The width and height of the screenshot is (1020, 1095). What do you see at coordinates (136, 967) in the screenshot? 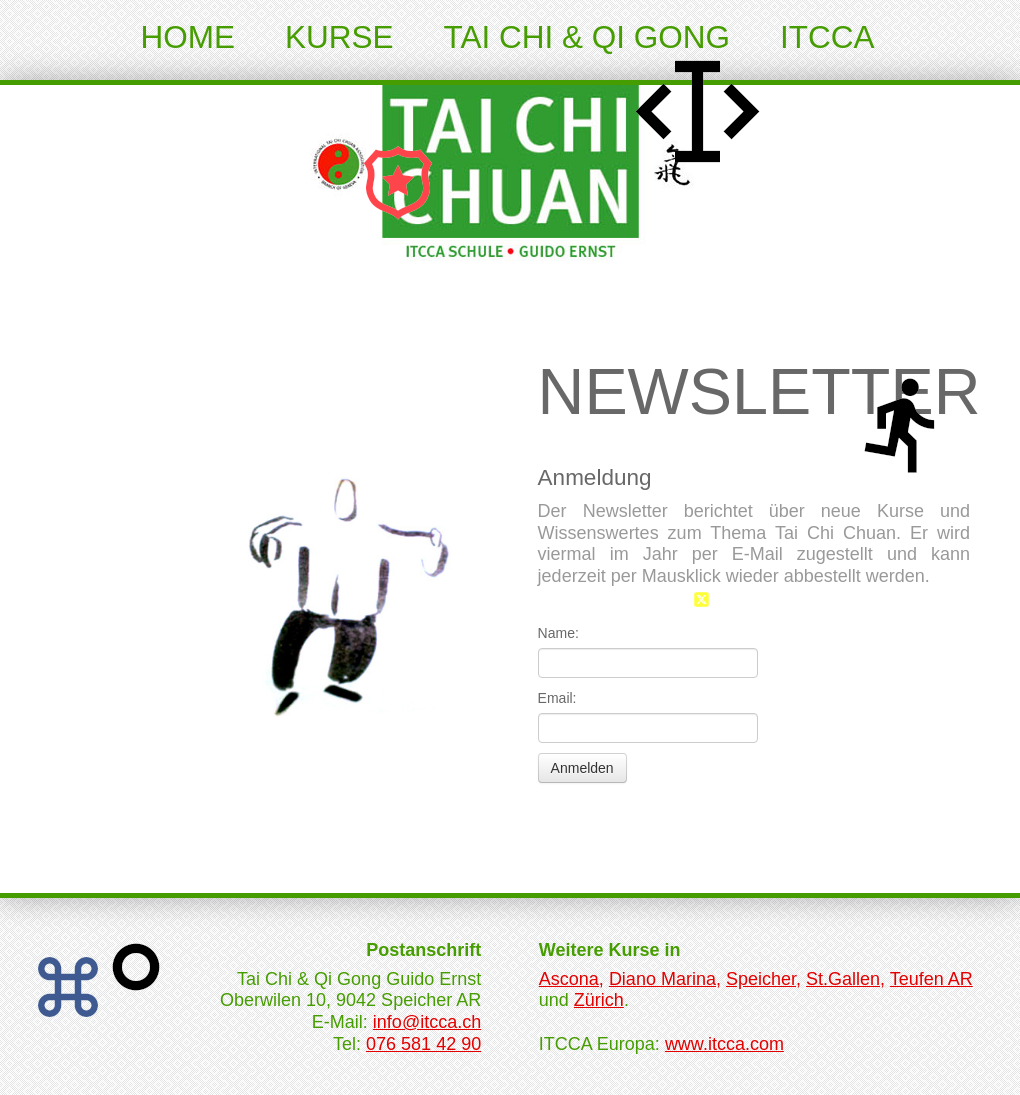
I see `indicates loading or processing in progress` at bounding box center [136, 967].